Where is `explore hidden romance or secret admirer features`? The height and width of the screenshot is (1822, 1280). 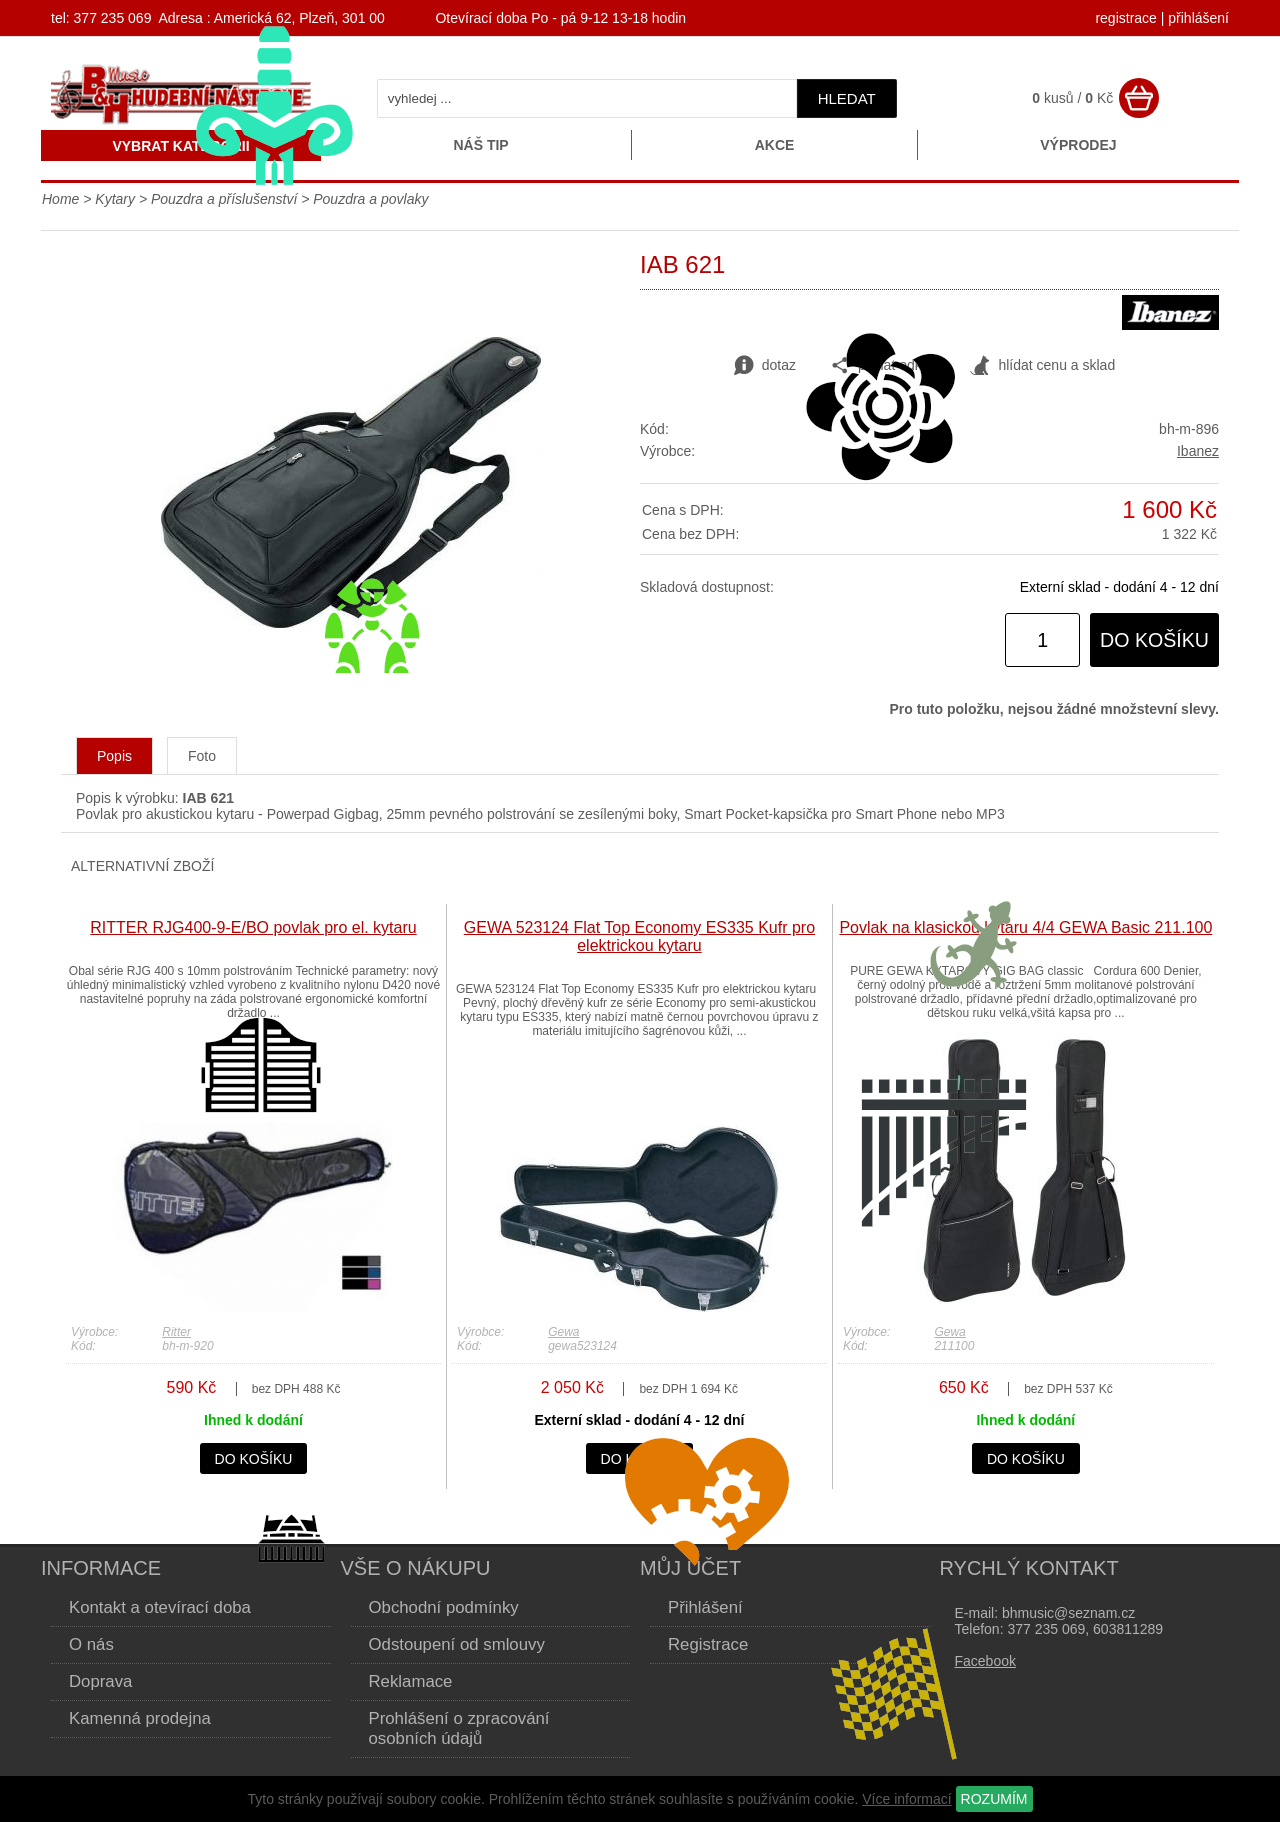 explore hidden romance or secret admirer features is located at coordinates (707, 1511).